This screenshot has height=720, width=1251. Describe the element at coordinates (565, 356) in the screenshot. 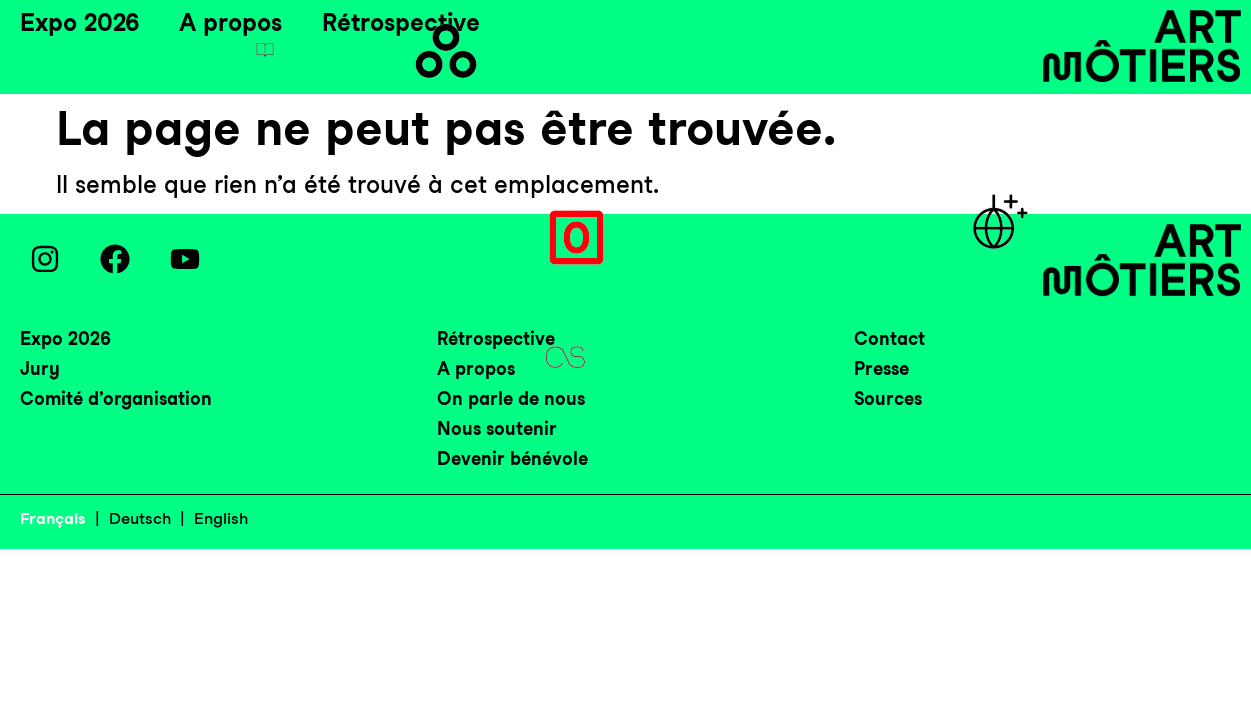

I see `connect to your Last.fm account` at that location.